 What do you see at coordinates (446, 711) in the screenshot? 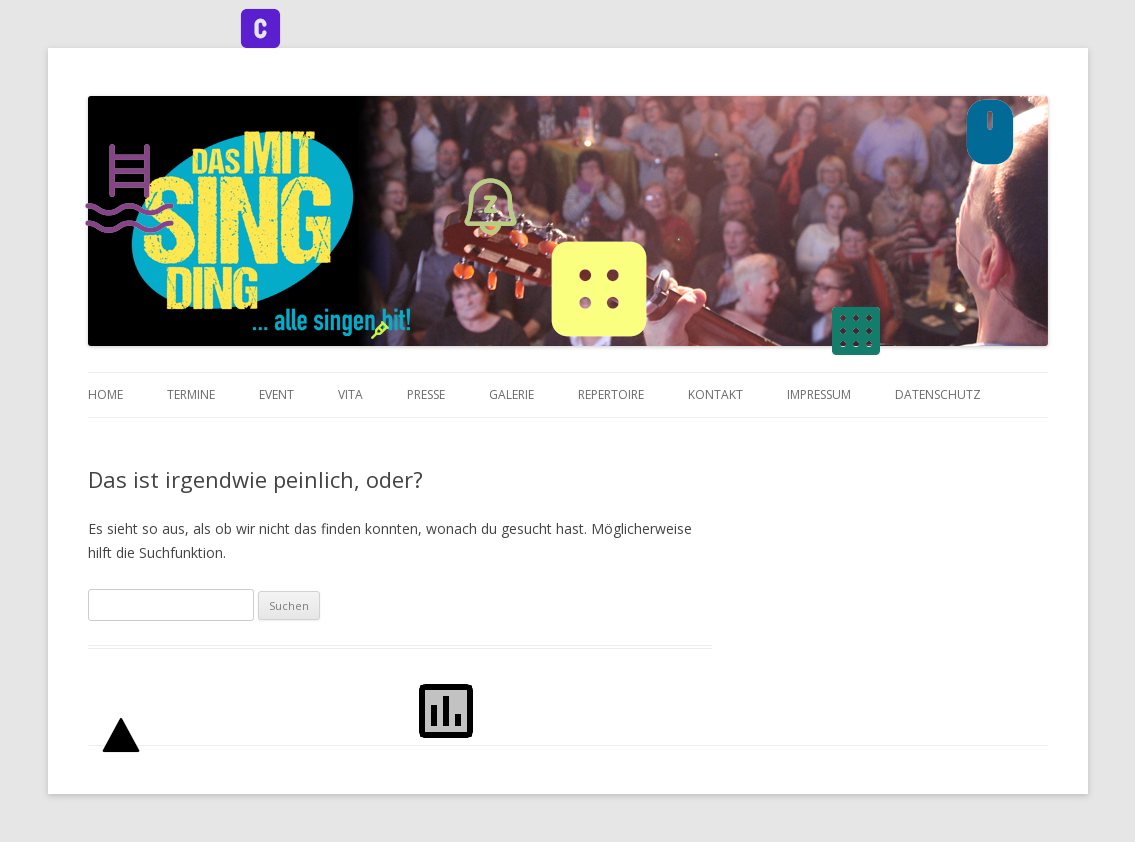
I see `insert a chart or graph into a document` at bounding box center [446, 711].